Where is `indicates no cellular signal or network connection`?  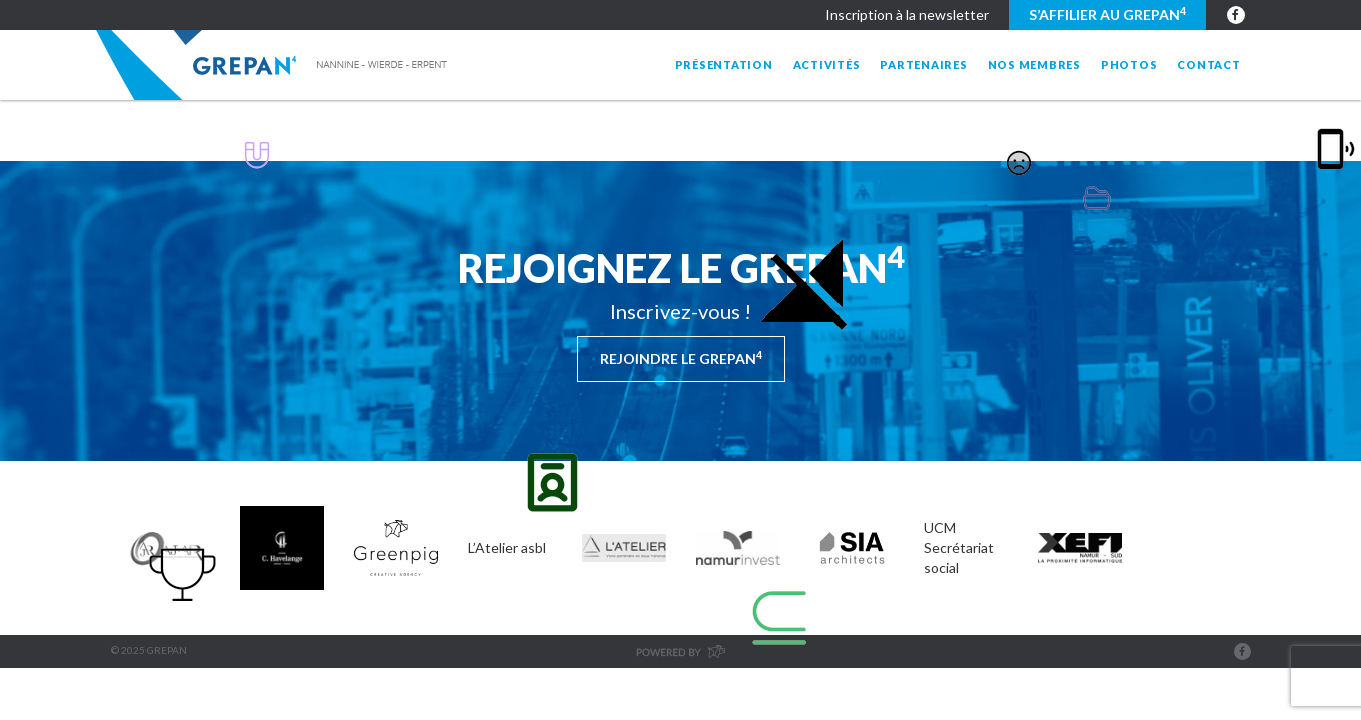
indicates no cellular signal or network connection is located at coordinates (805, 284).